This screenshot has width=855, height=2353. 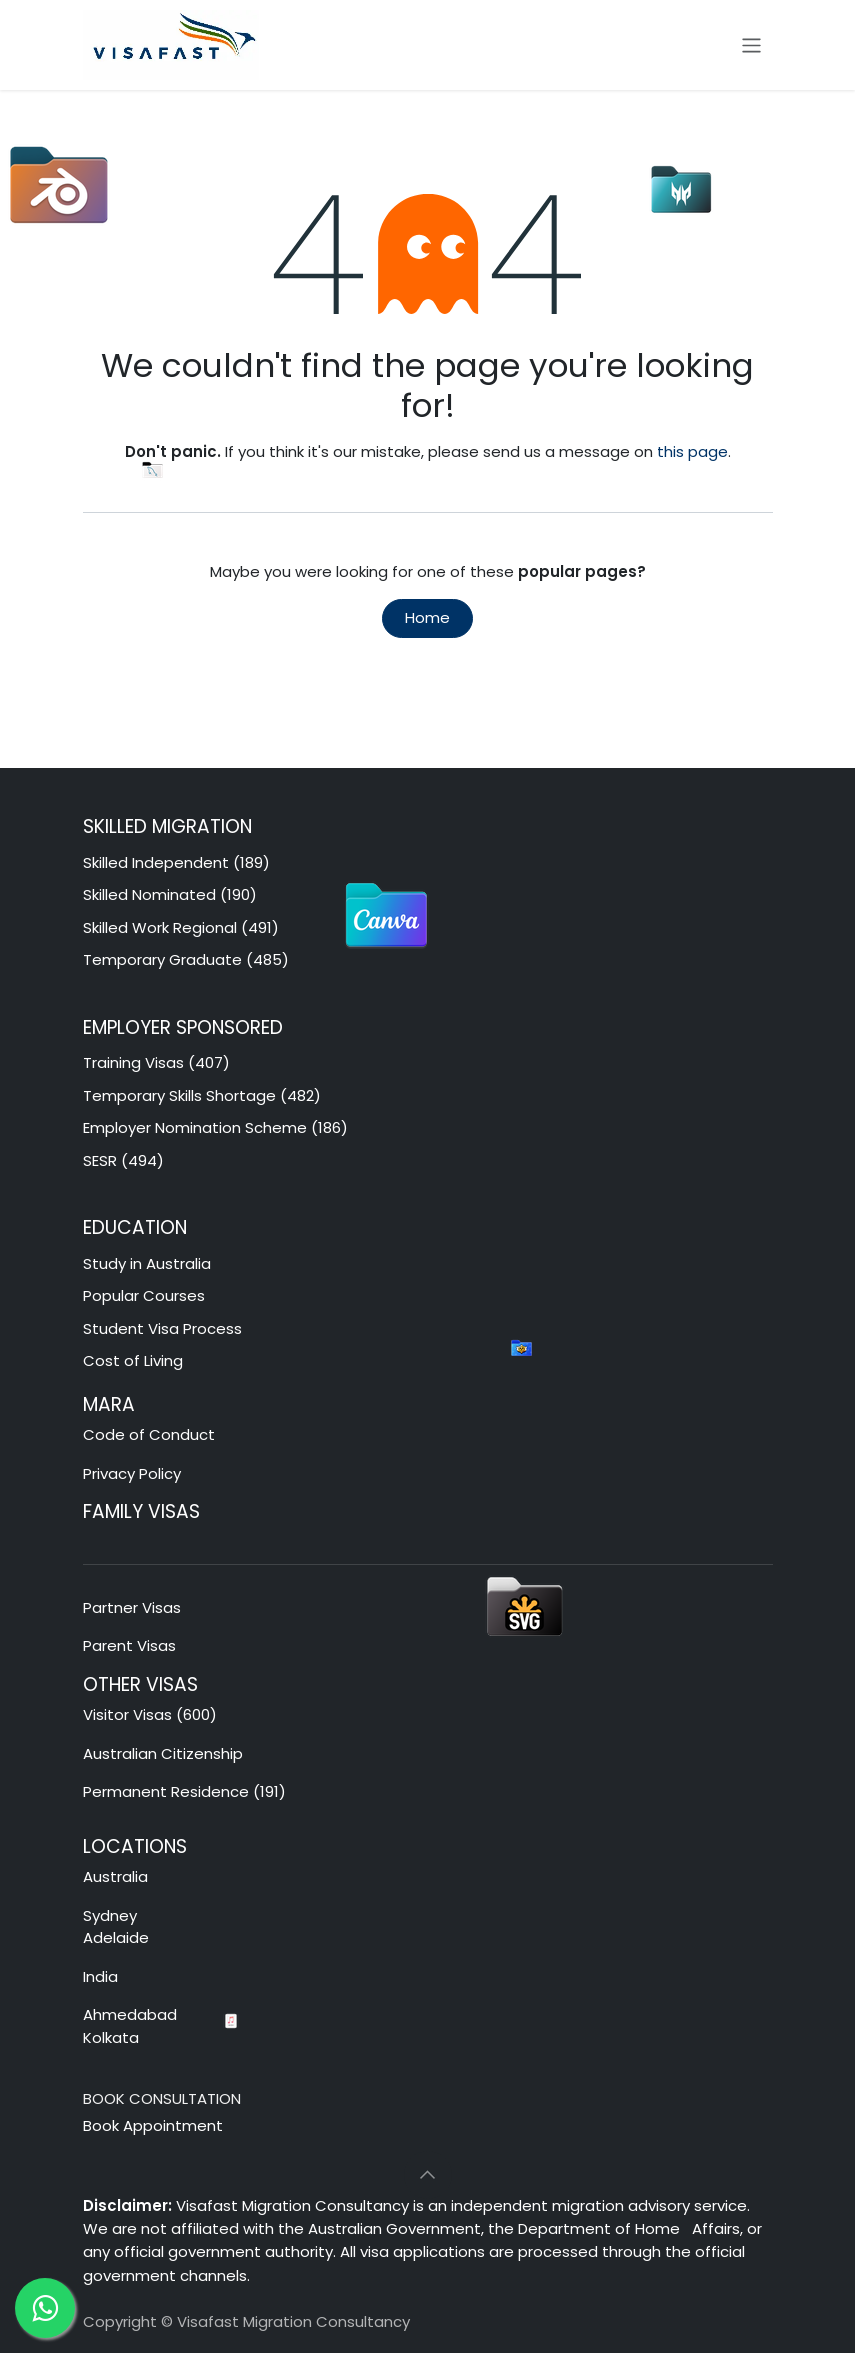 What do you see at coordinates (58, 187) in the screenshot?
I see `open folder containing Blender project files` at bounding box center [58, 187].